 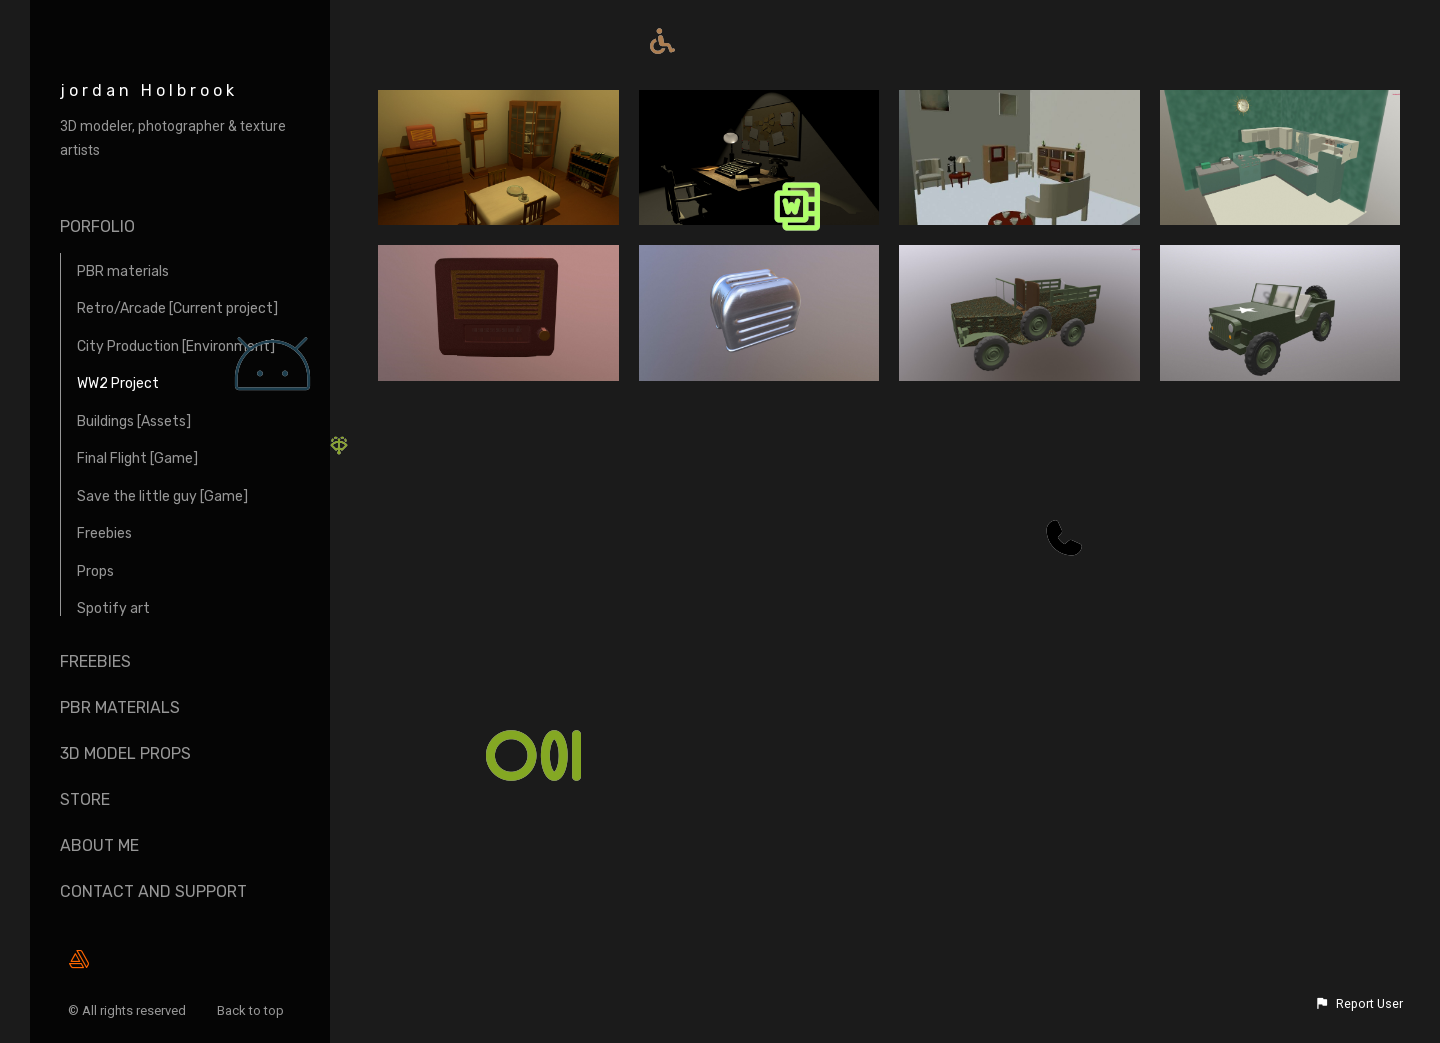 What do you see at coordinates (533, 755) in the screenshot?
I see `open the Medium app` at bounding box center [533, 755].